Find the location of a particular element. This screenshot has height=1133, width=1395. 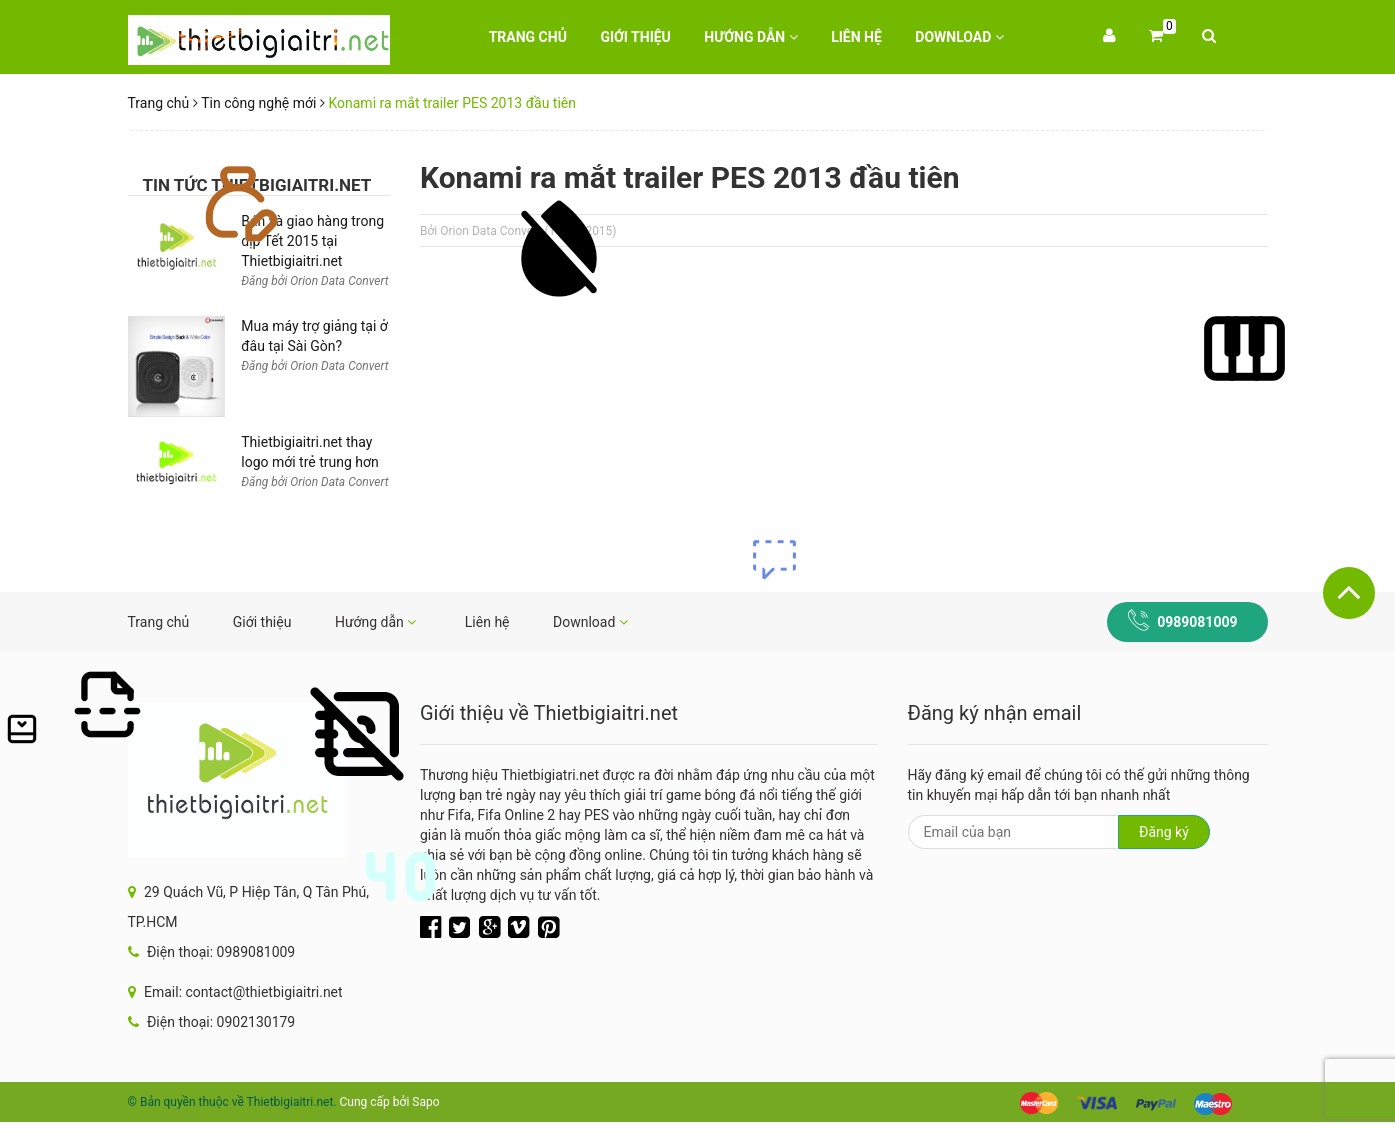

disable water or liquid features is located at coordinates (559, 252).